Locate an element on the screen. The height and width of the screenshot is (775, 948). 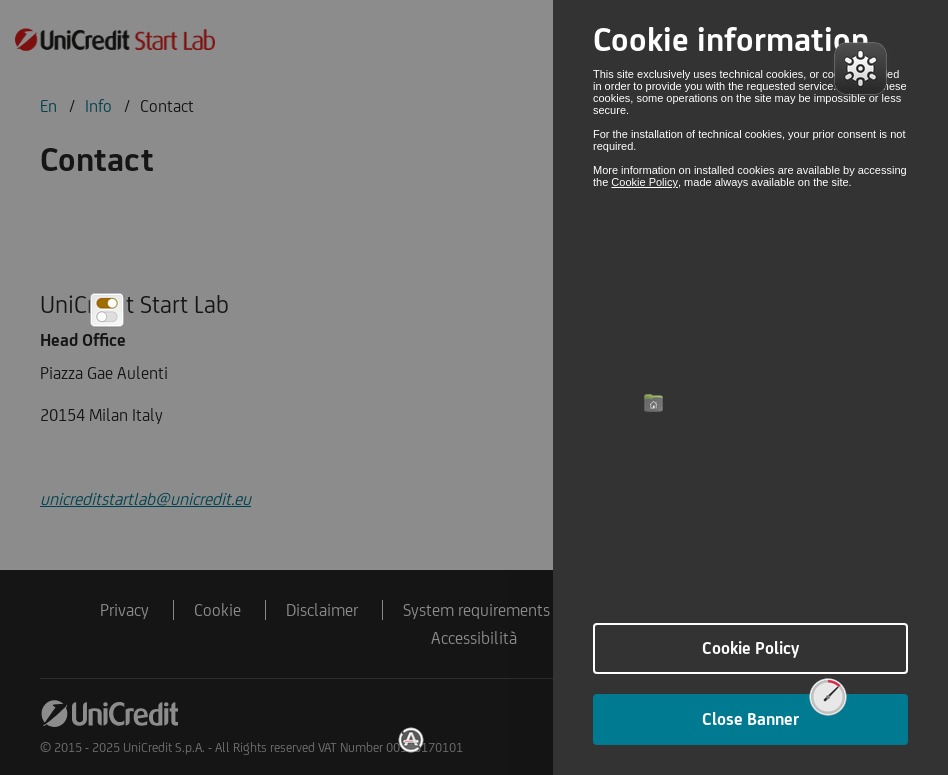
open sysprof system profiler application is located at coordinates (828, 697).